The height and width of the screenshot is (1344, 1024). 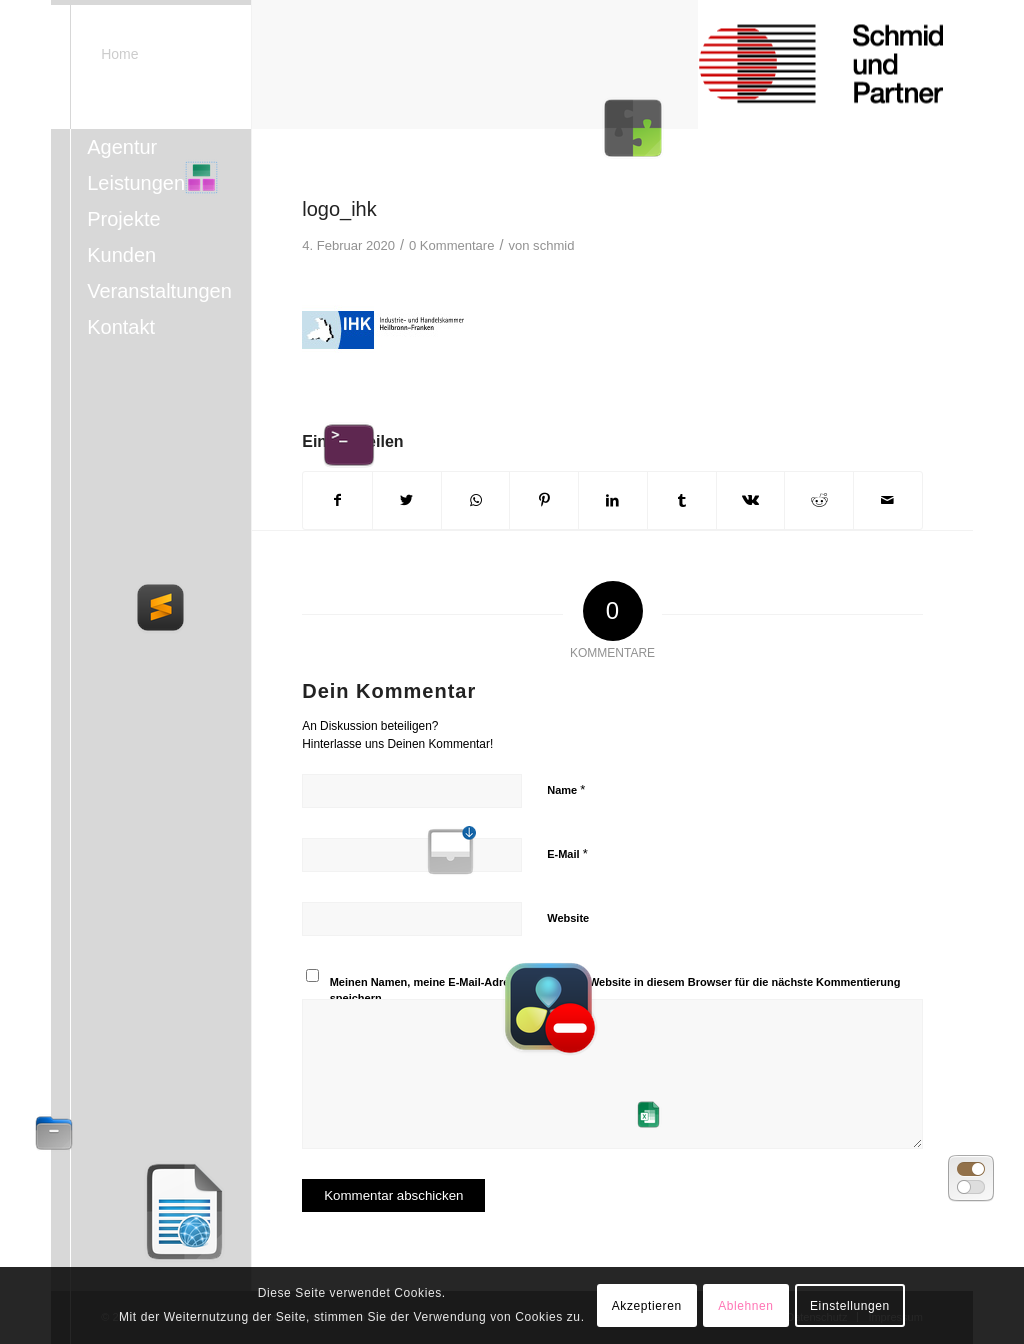 I want to click on open sublime text code editor, so click(x=160, y=607).